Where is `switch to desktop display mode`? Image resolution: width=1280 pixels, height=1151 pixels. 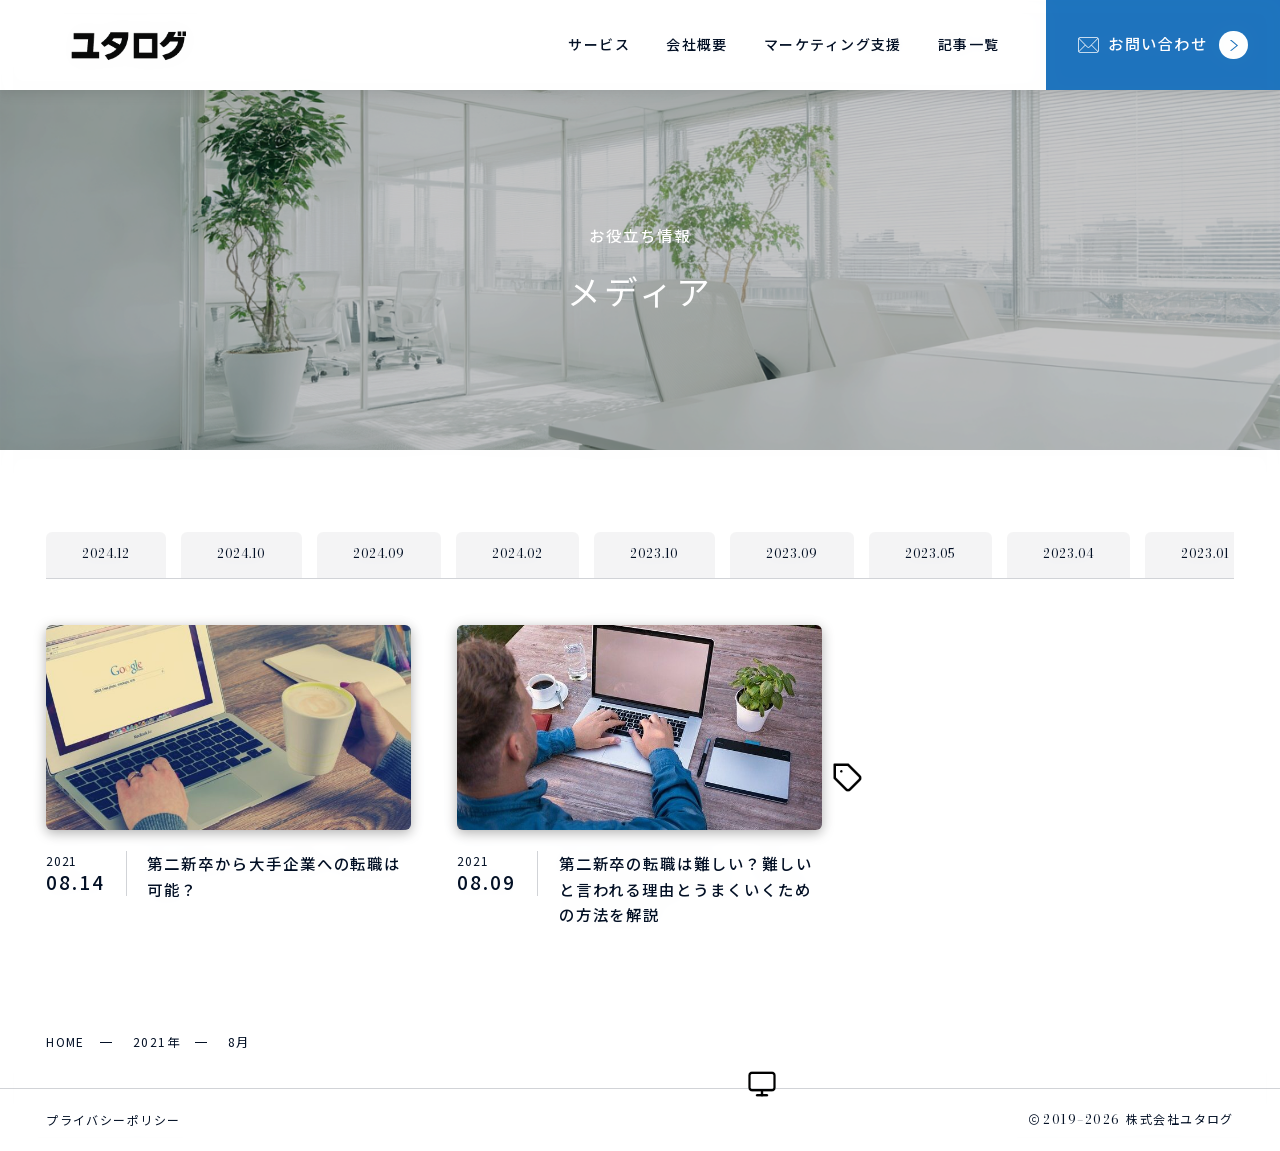 switch to desktop display mode is located at coordinates (762, 1084).